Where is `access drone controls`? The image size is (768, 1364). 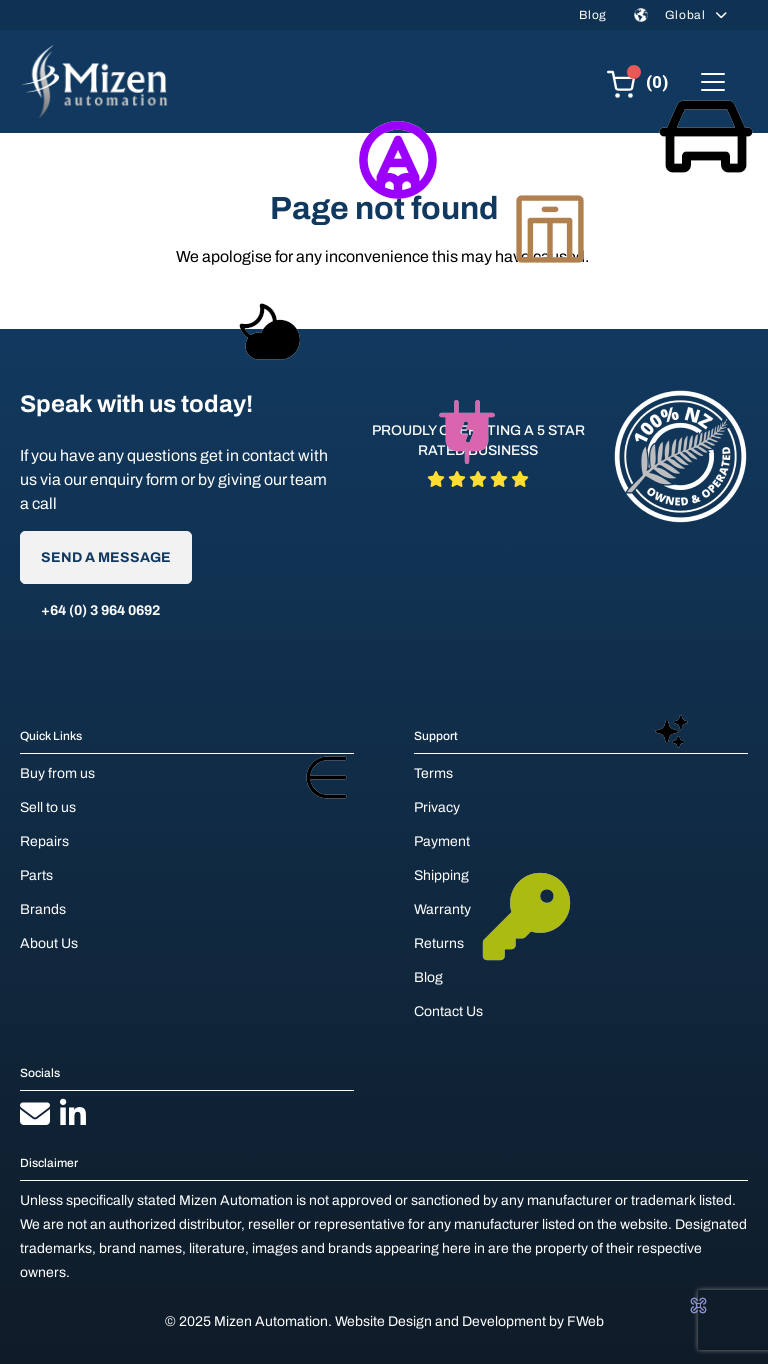
access drone controls is located at coordinates (698, 1305).